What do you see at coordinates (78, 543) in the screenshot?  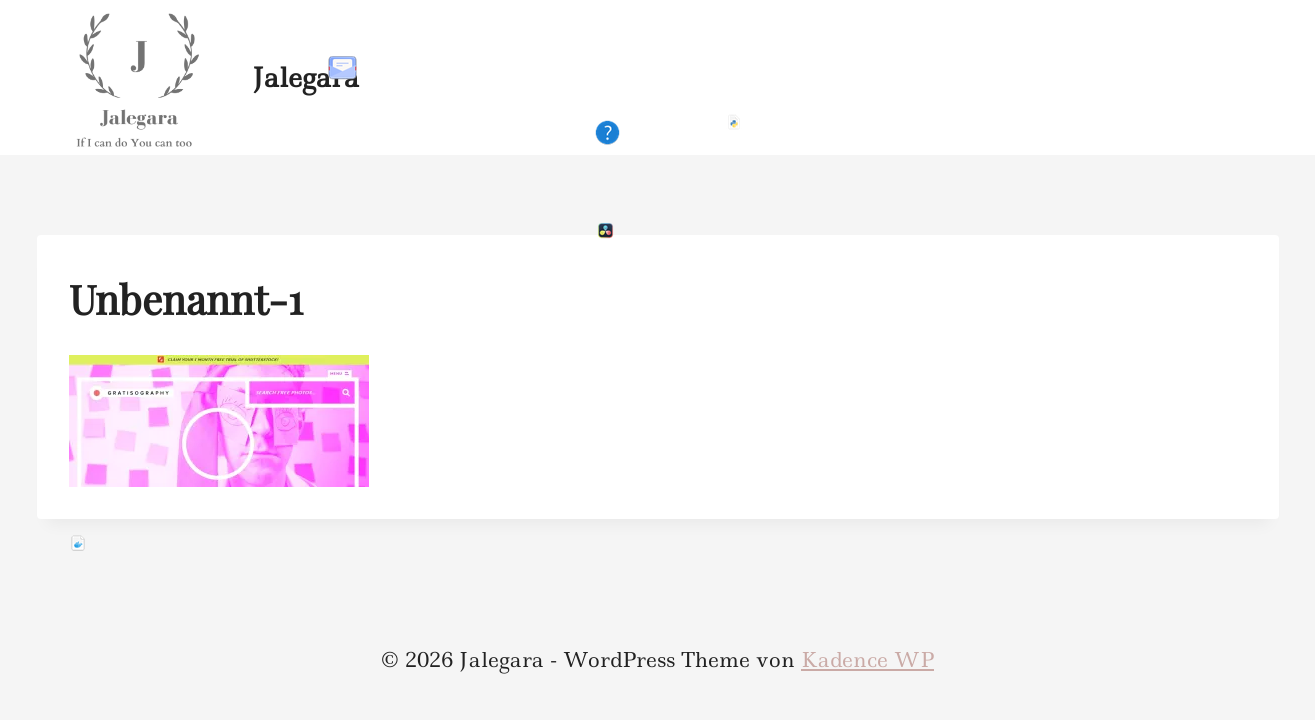 I see `dockerfile or docker configuration file` at bounding box center [78, 543].